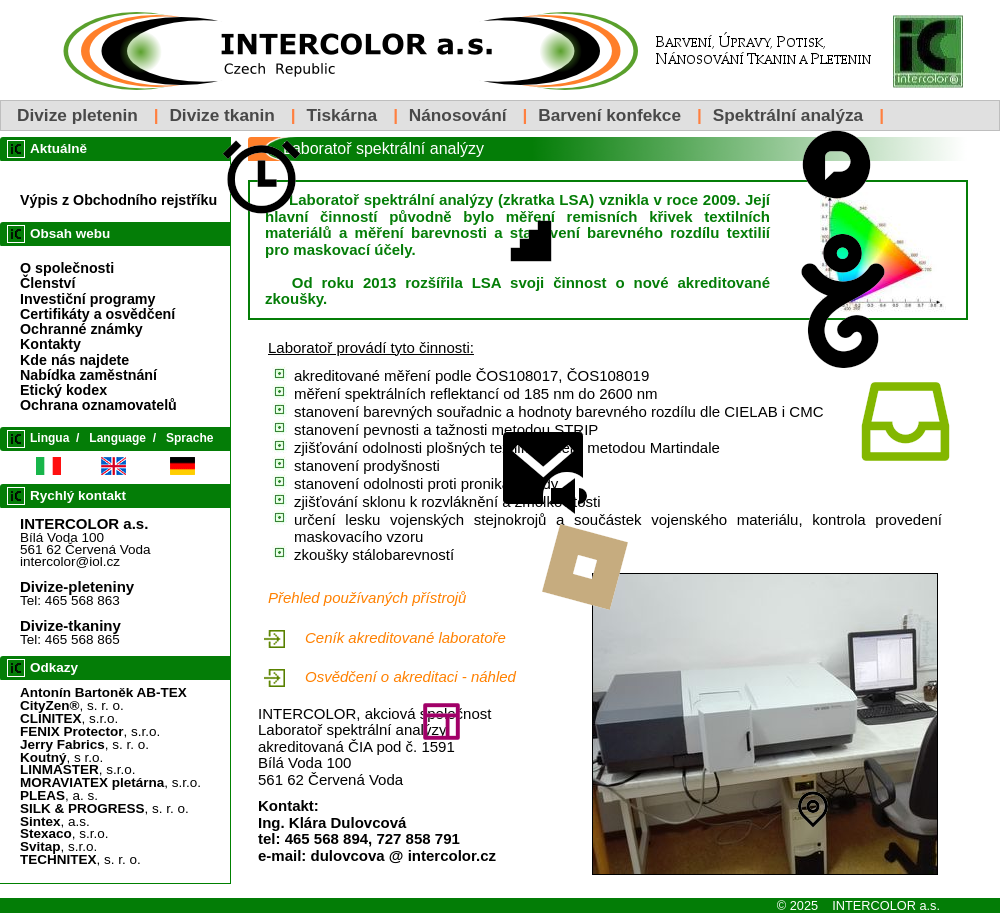  Describe the element at coordinates (543, 468) in the screenshot. I see `adjust email notification sound settings` at that location.